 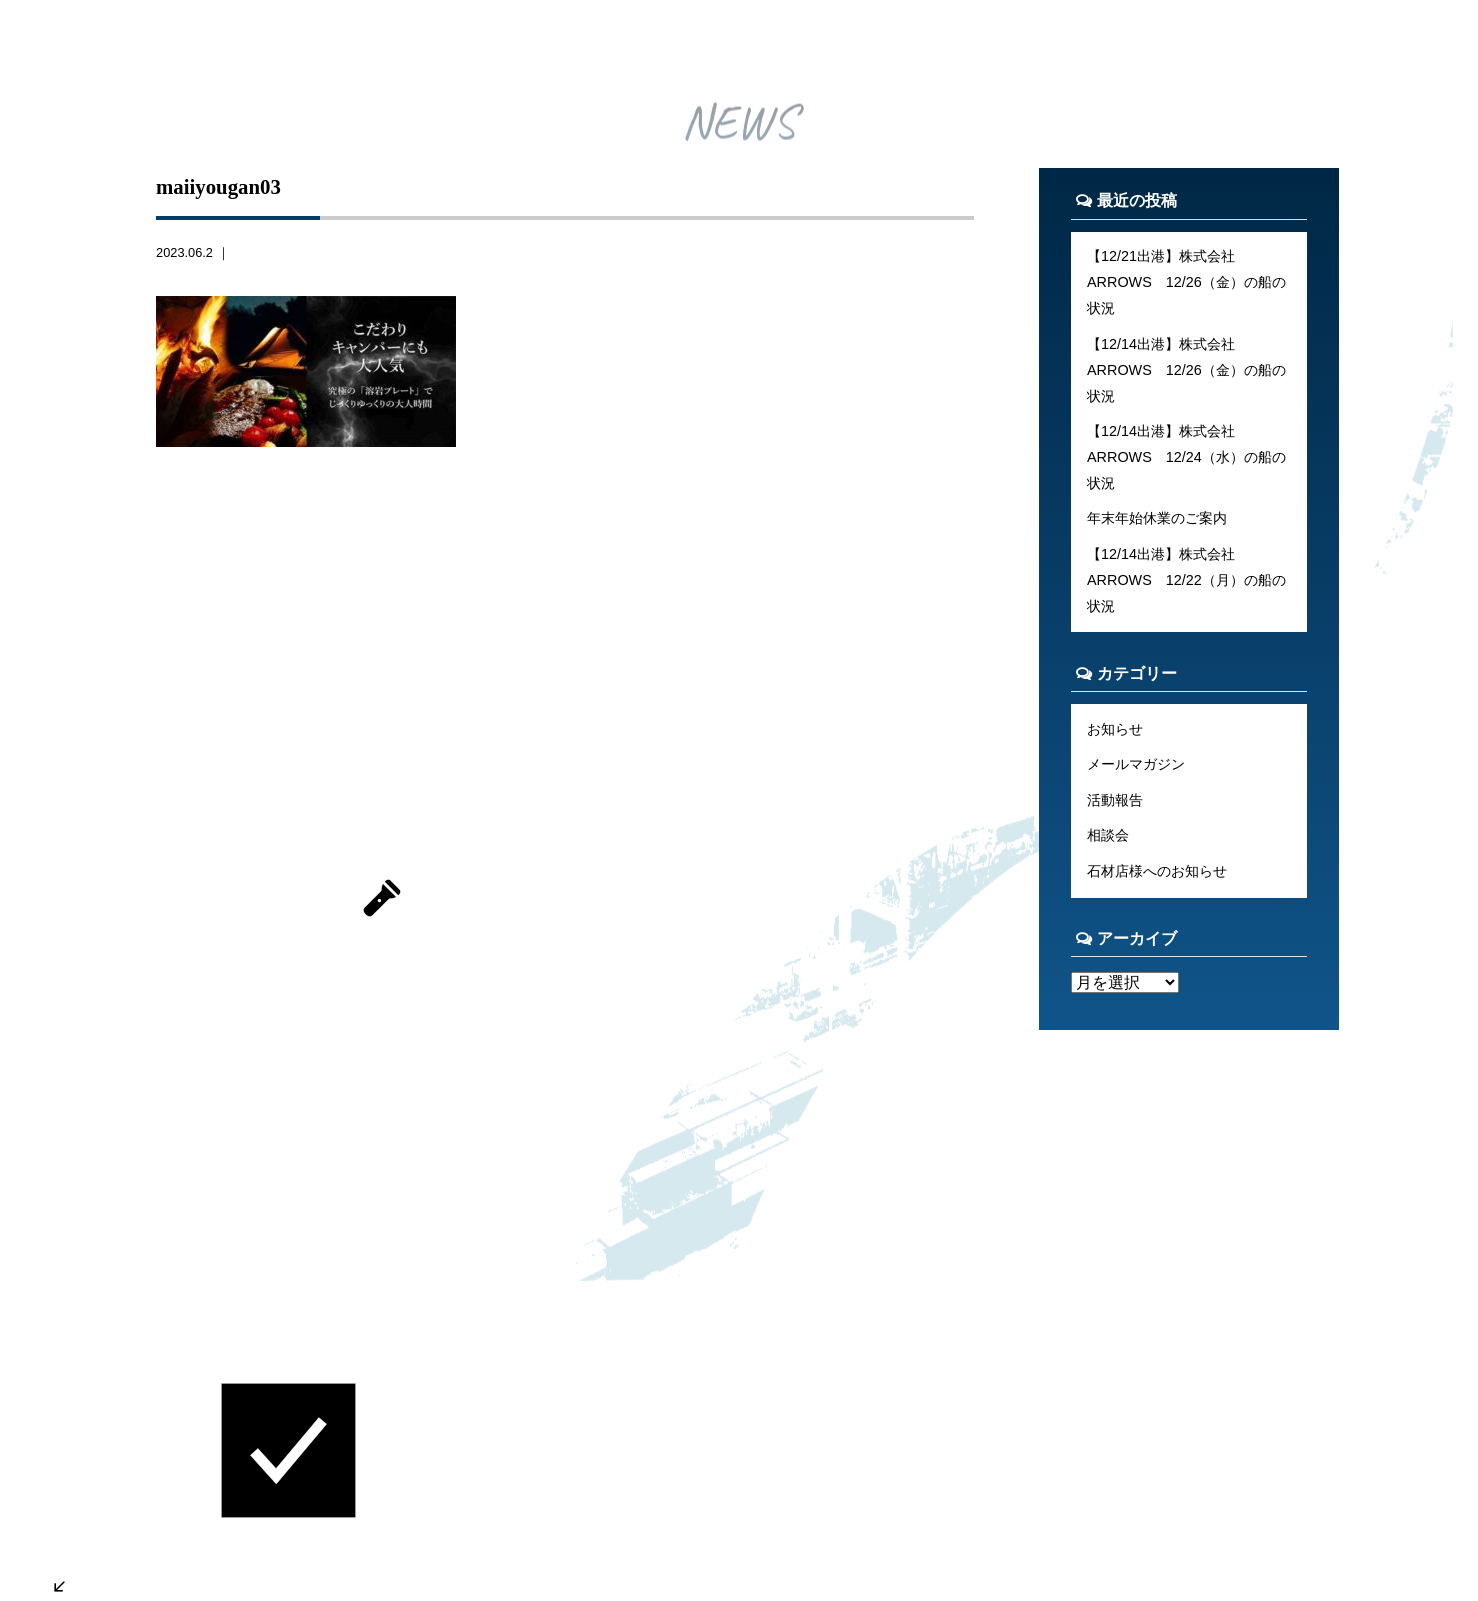 I want to click on indicates a selected or completed item, so click(x=288, y=1450).